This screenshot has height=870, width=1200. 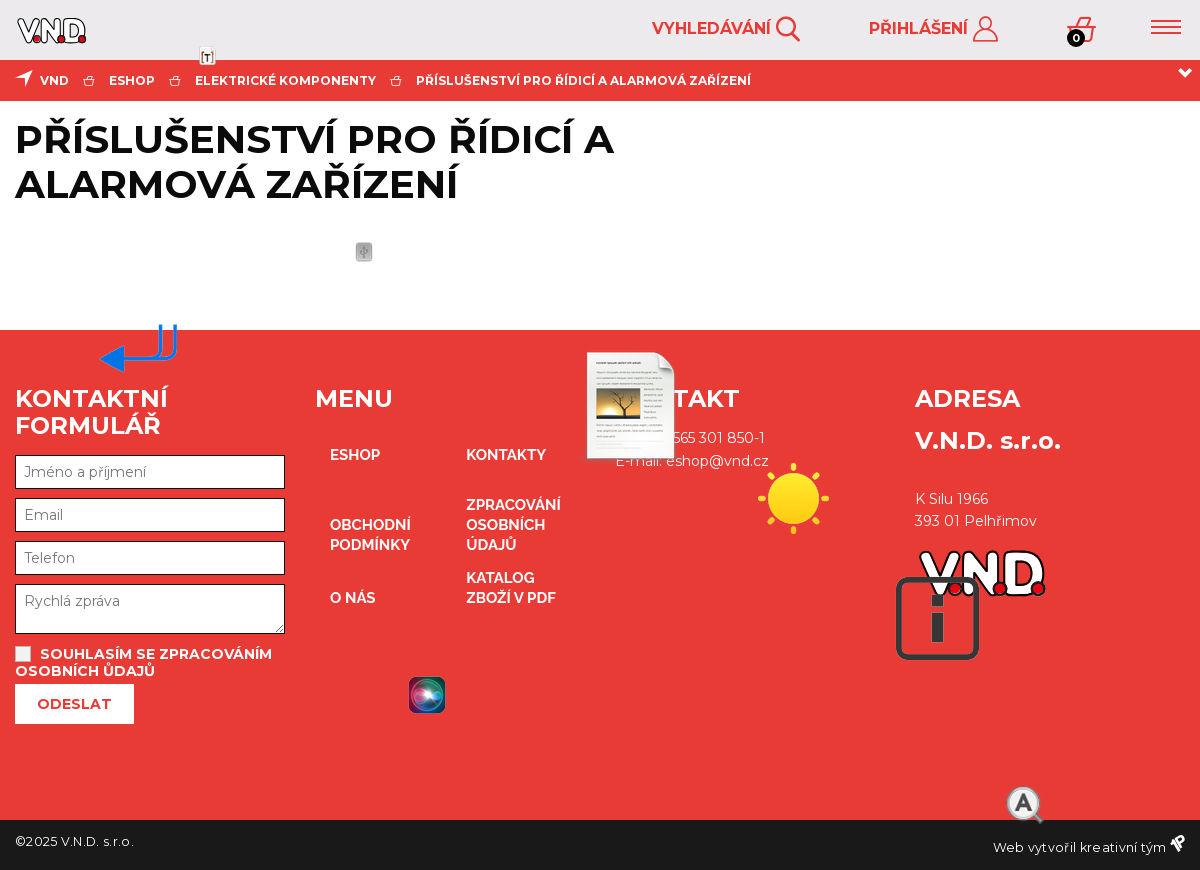 What do you see at coordinates (364, 252) in the screenshot?
I see `access connected USB storage device` at bounding box center [364, 252].